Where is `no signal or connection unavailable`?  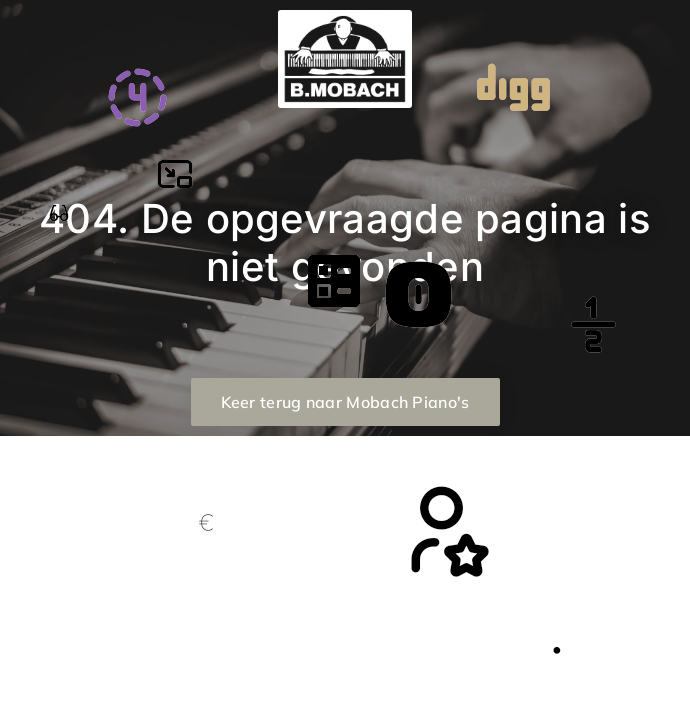 no signal or connection unavailable is located at coordinates (591, 623).